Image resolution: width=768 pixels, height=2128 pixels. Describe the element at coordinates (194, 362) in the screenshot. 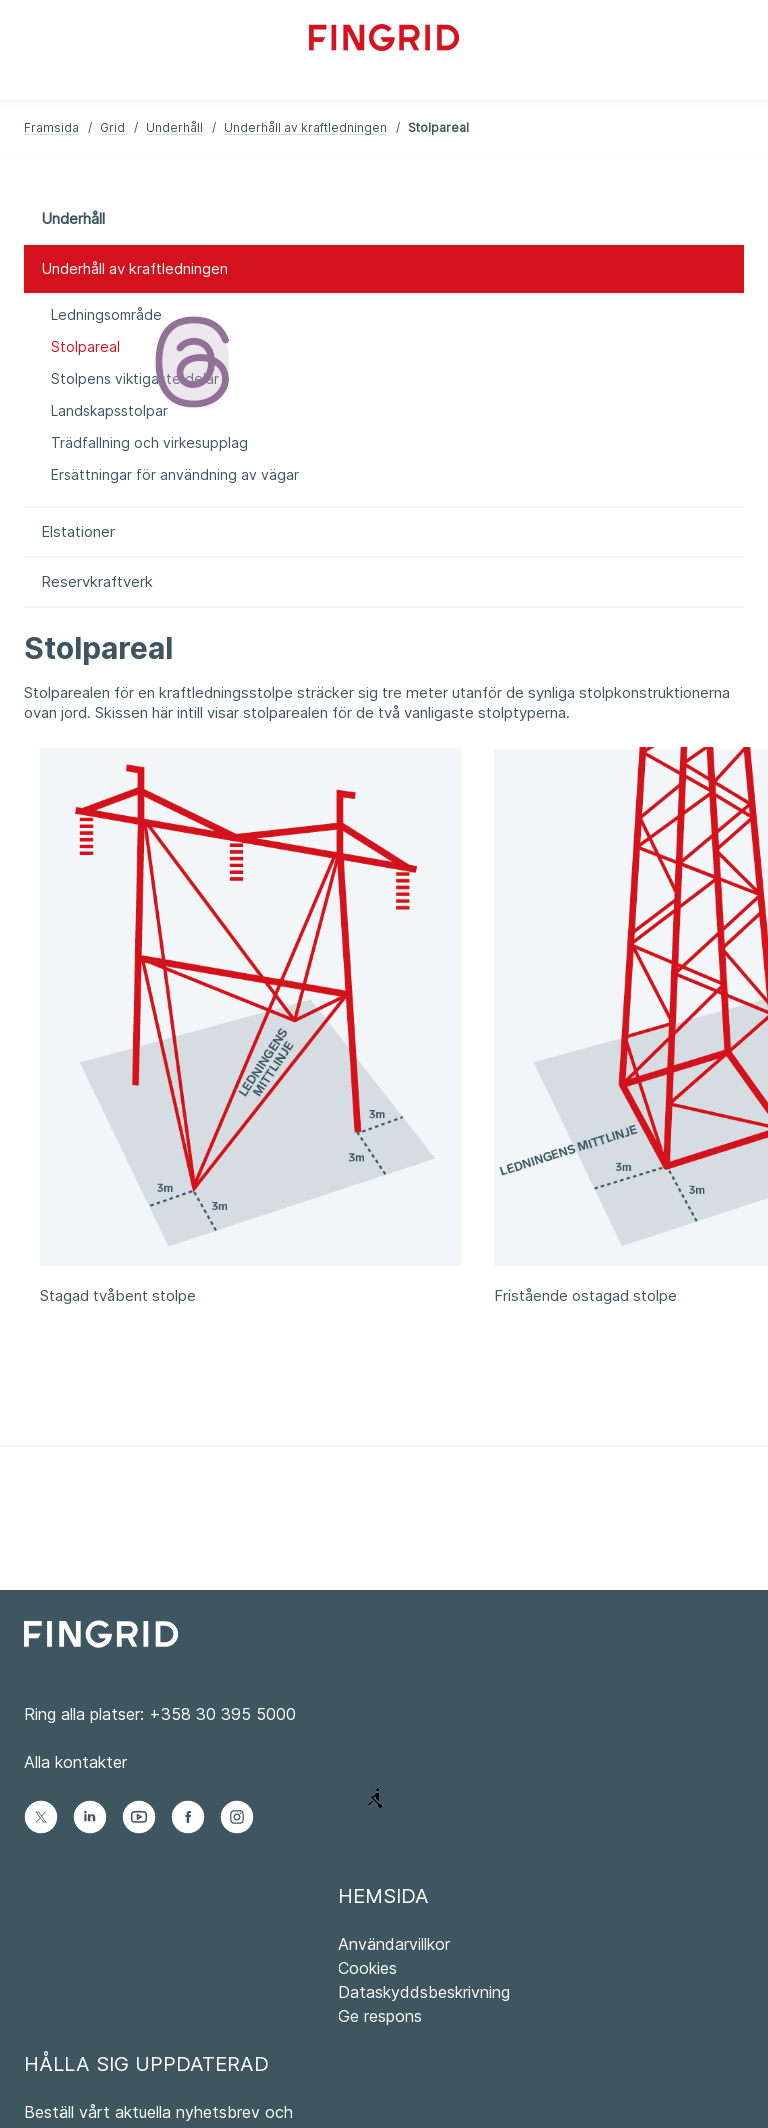

I see `open the Threads app` at that location.